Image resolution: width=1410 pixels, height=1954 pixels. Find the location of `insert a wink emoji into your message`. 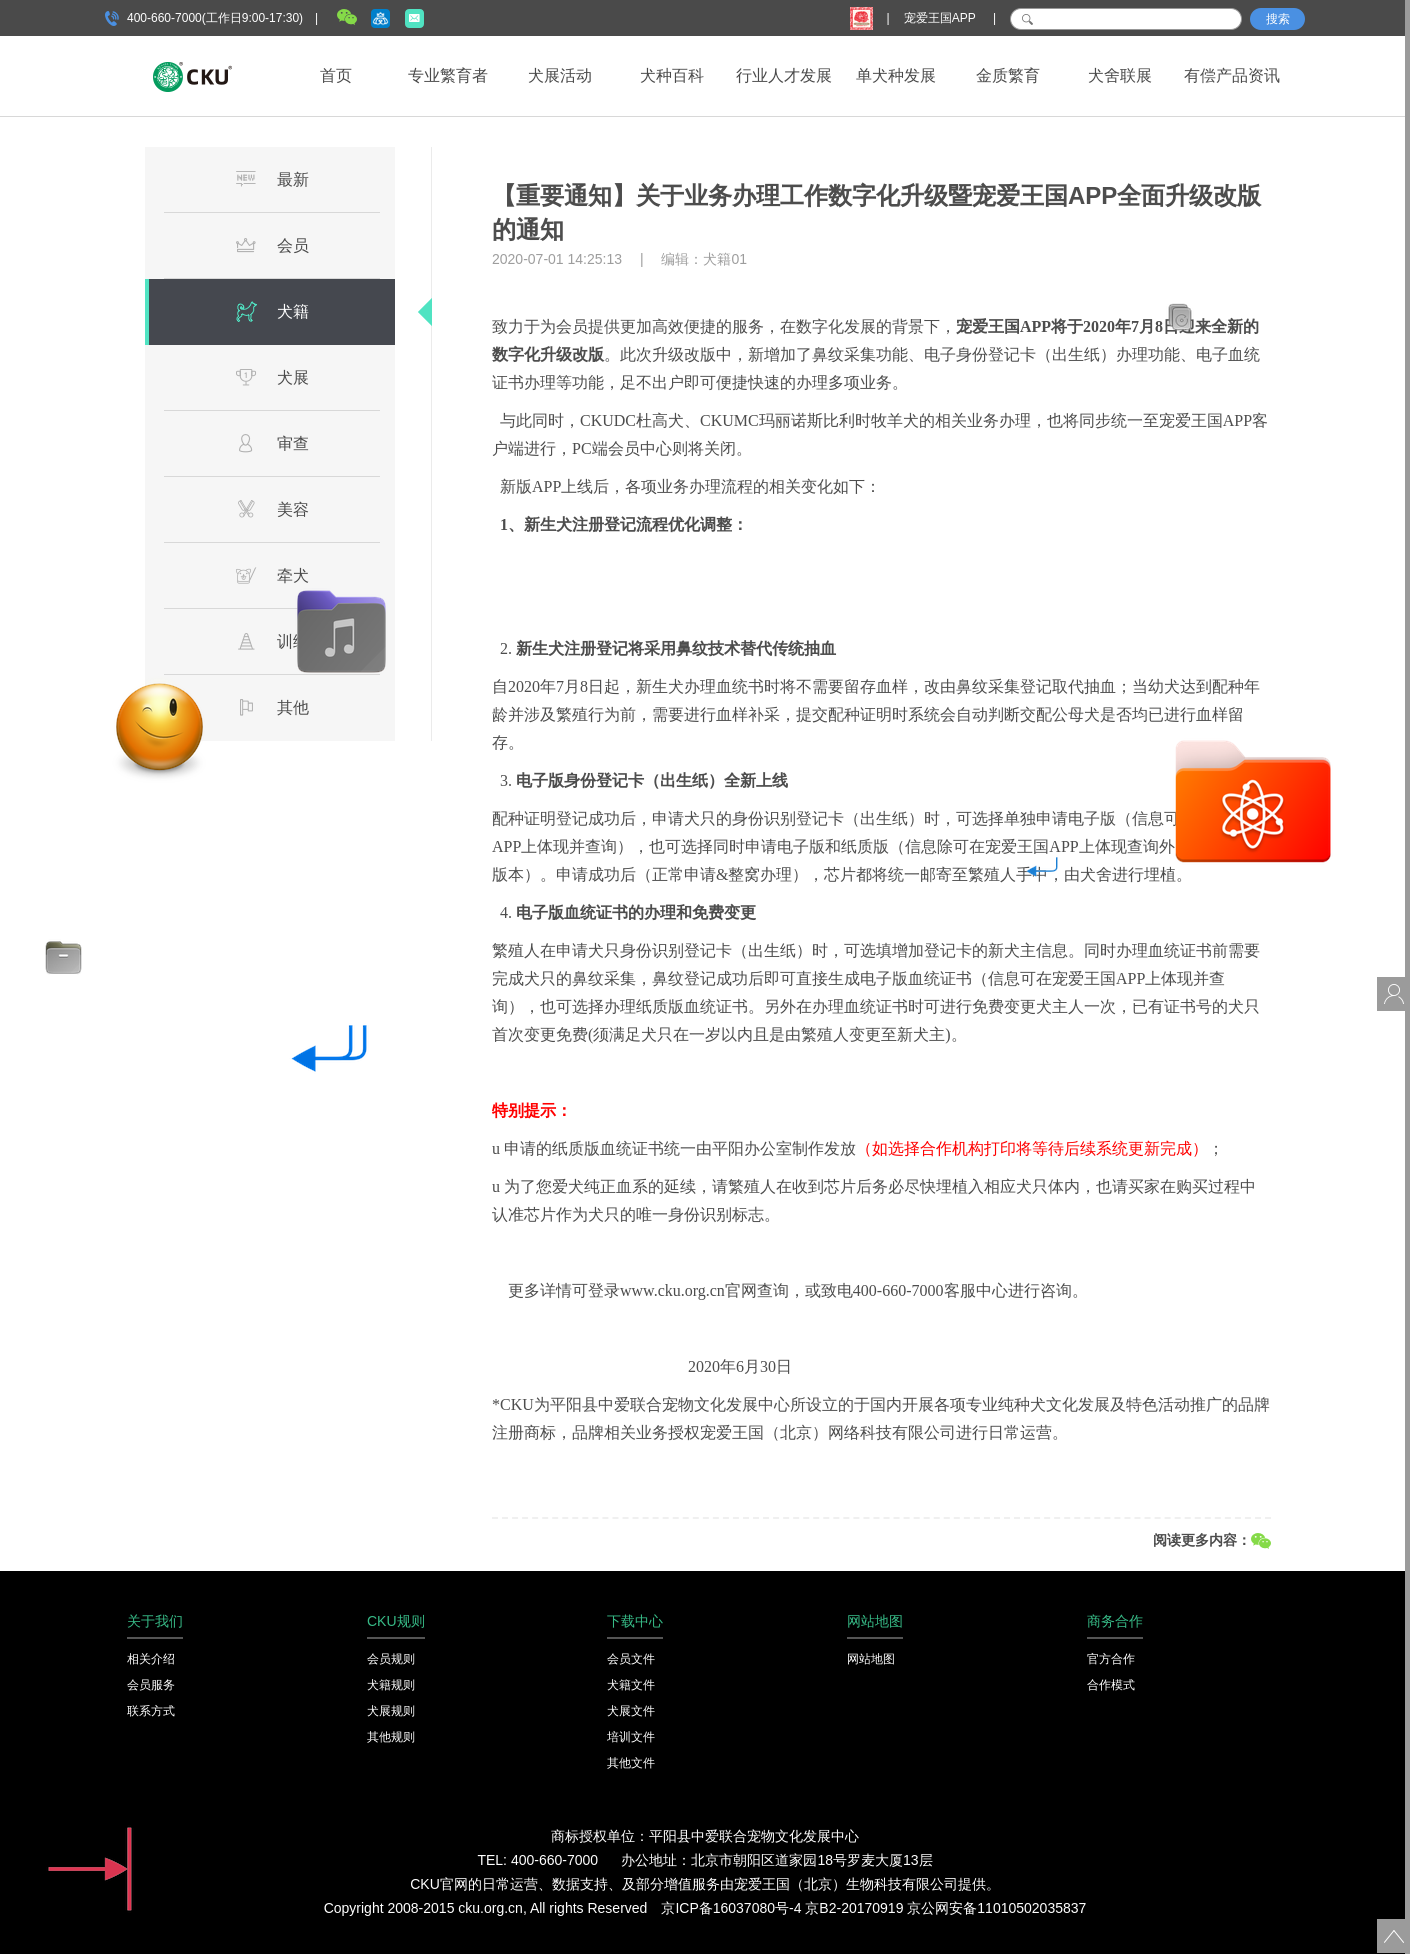

insert a wink emoji into your message is located at coordinates (160, 731).